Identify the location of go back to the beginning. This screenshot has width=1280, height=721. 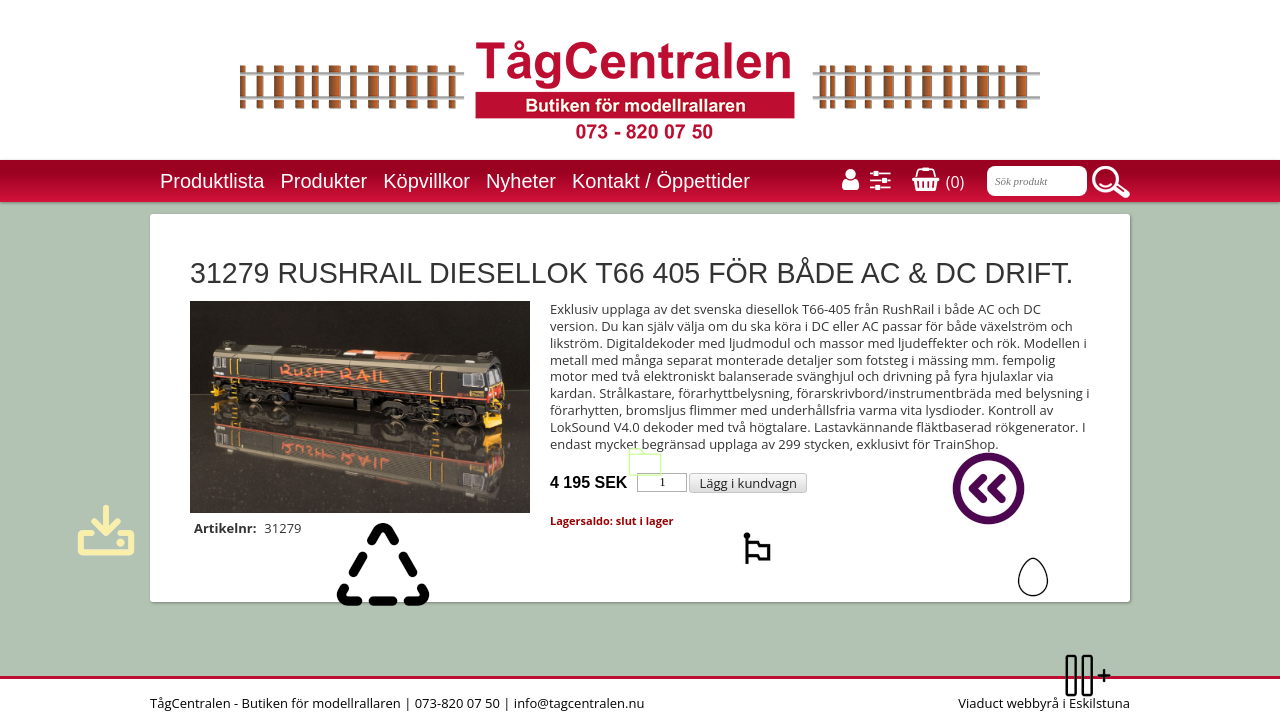
(988, 488).